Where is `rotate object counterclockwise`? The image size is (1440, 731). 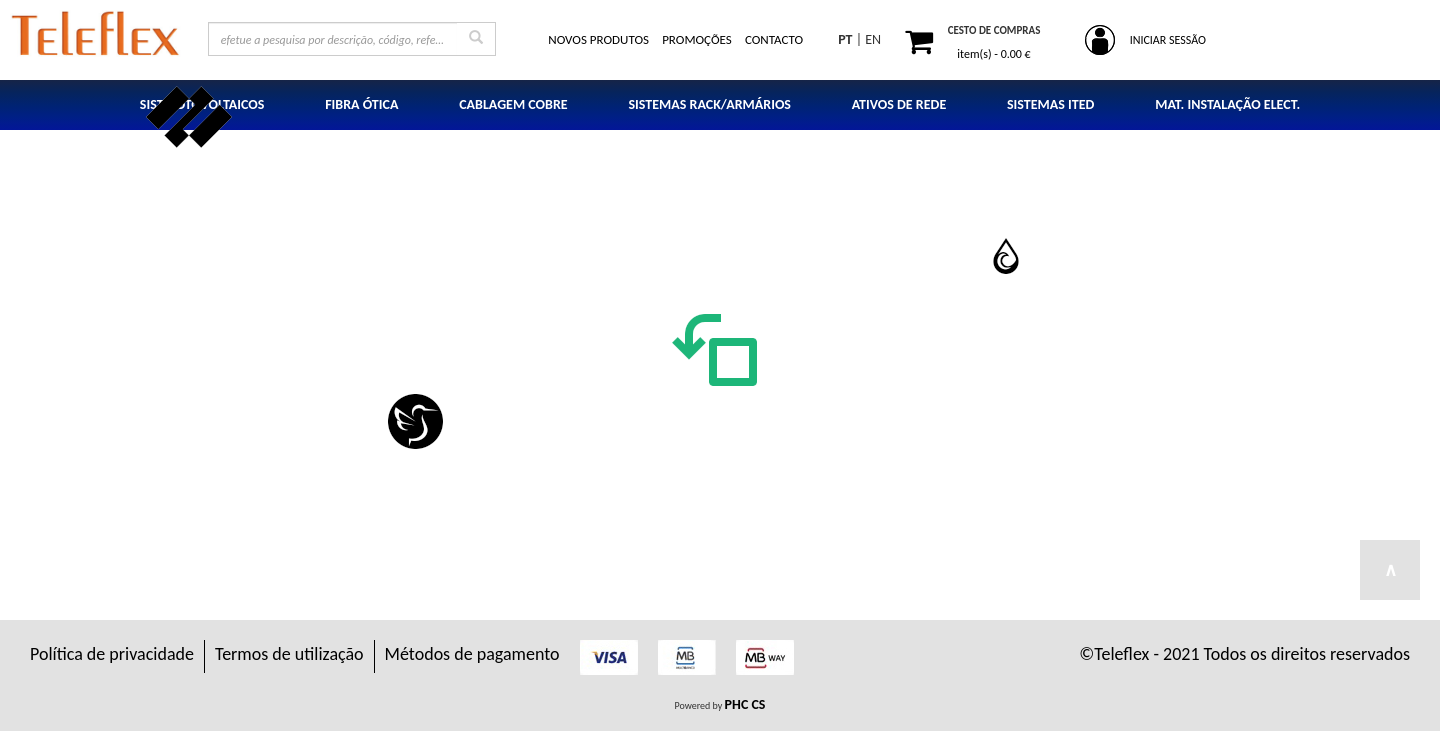 rotate object counterclockwise is located at coordinates (717, 350).